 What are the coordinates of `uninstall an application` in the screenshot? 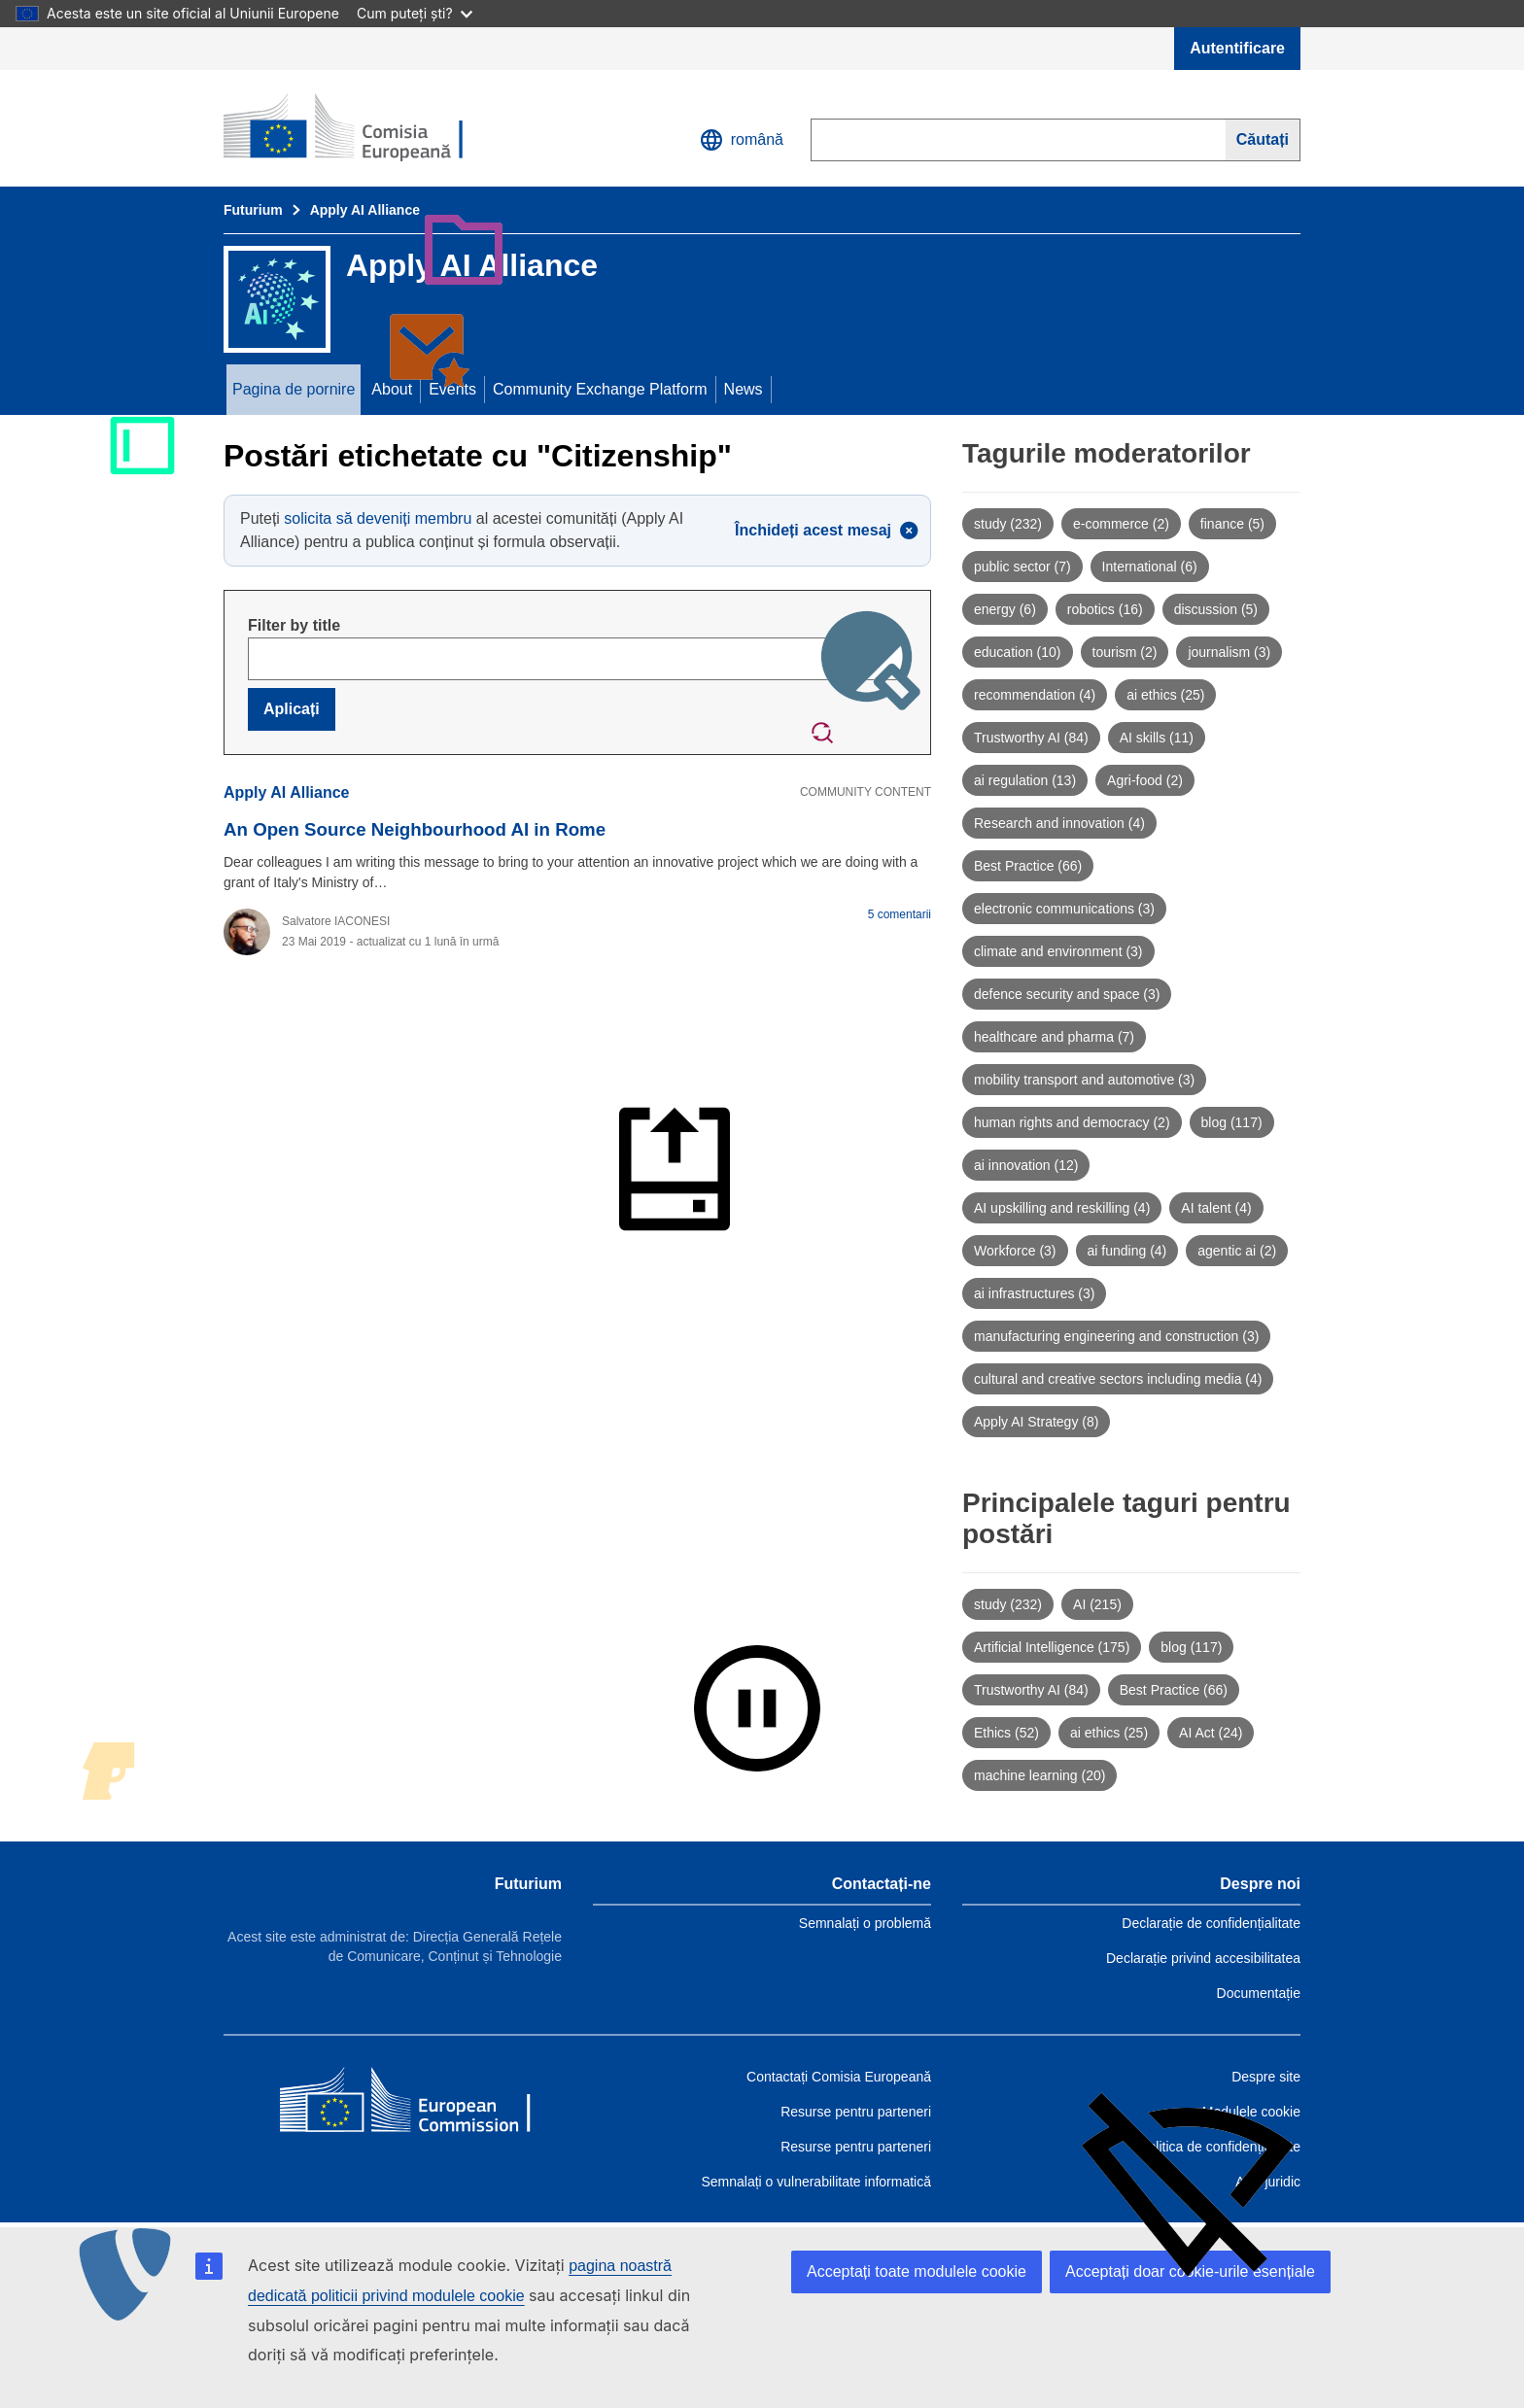 It's located at (675, 1169).